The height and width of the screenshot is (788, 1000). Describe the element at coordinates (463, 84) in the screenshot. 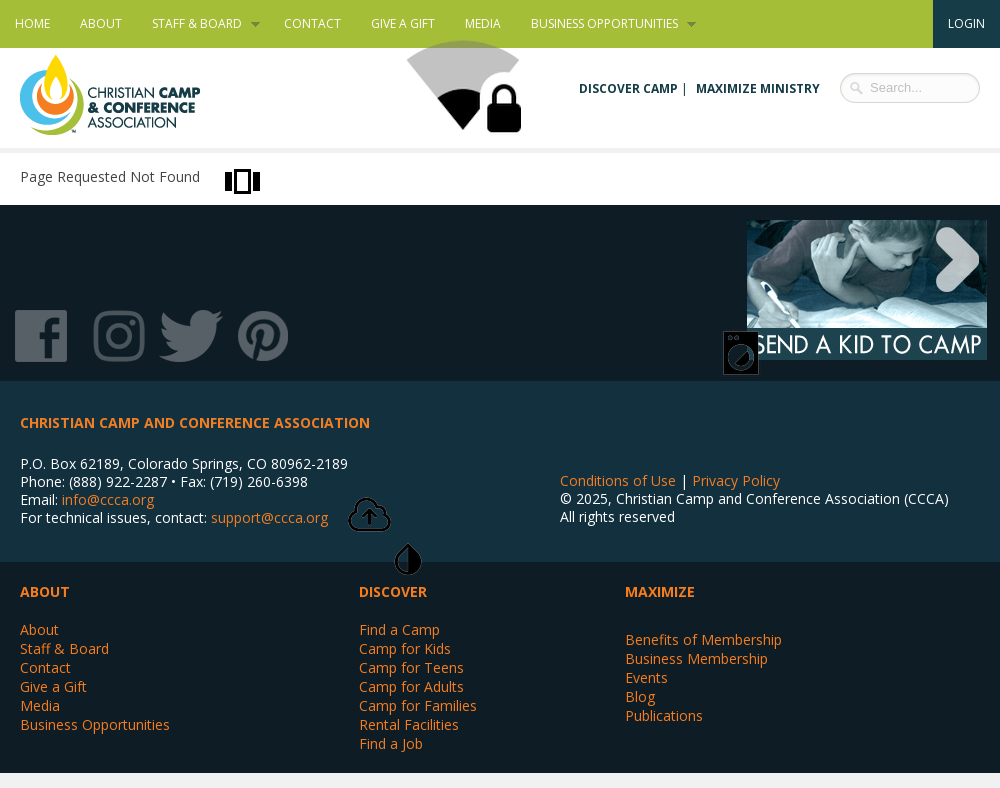

I see `weak wifi signal on a secured network` at that location.